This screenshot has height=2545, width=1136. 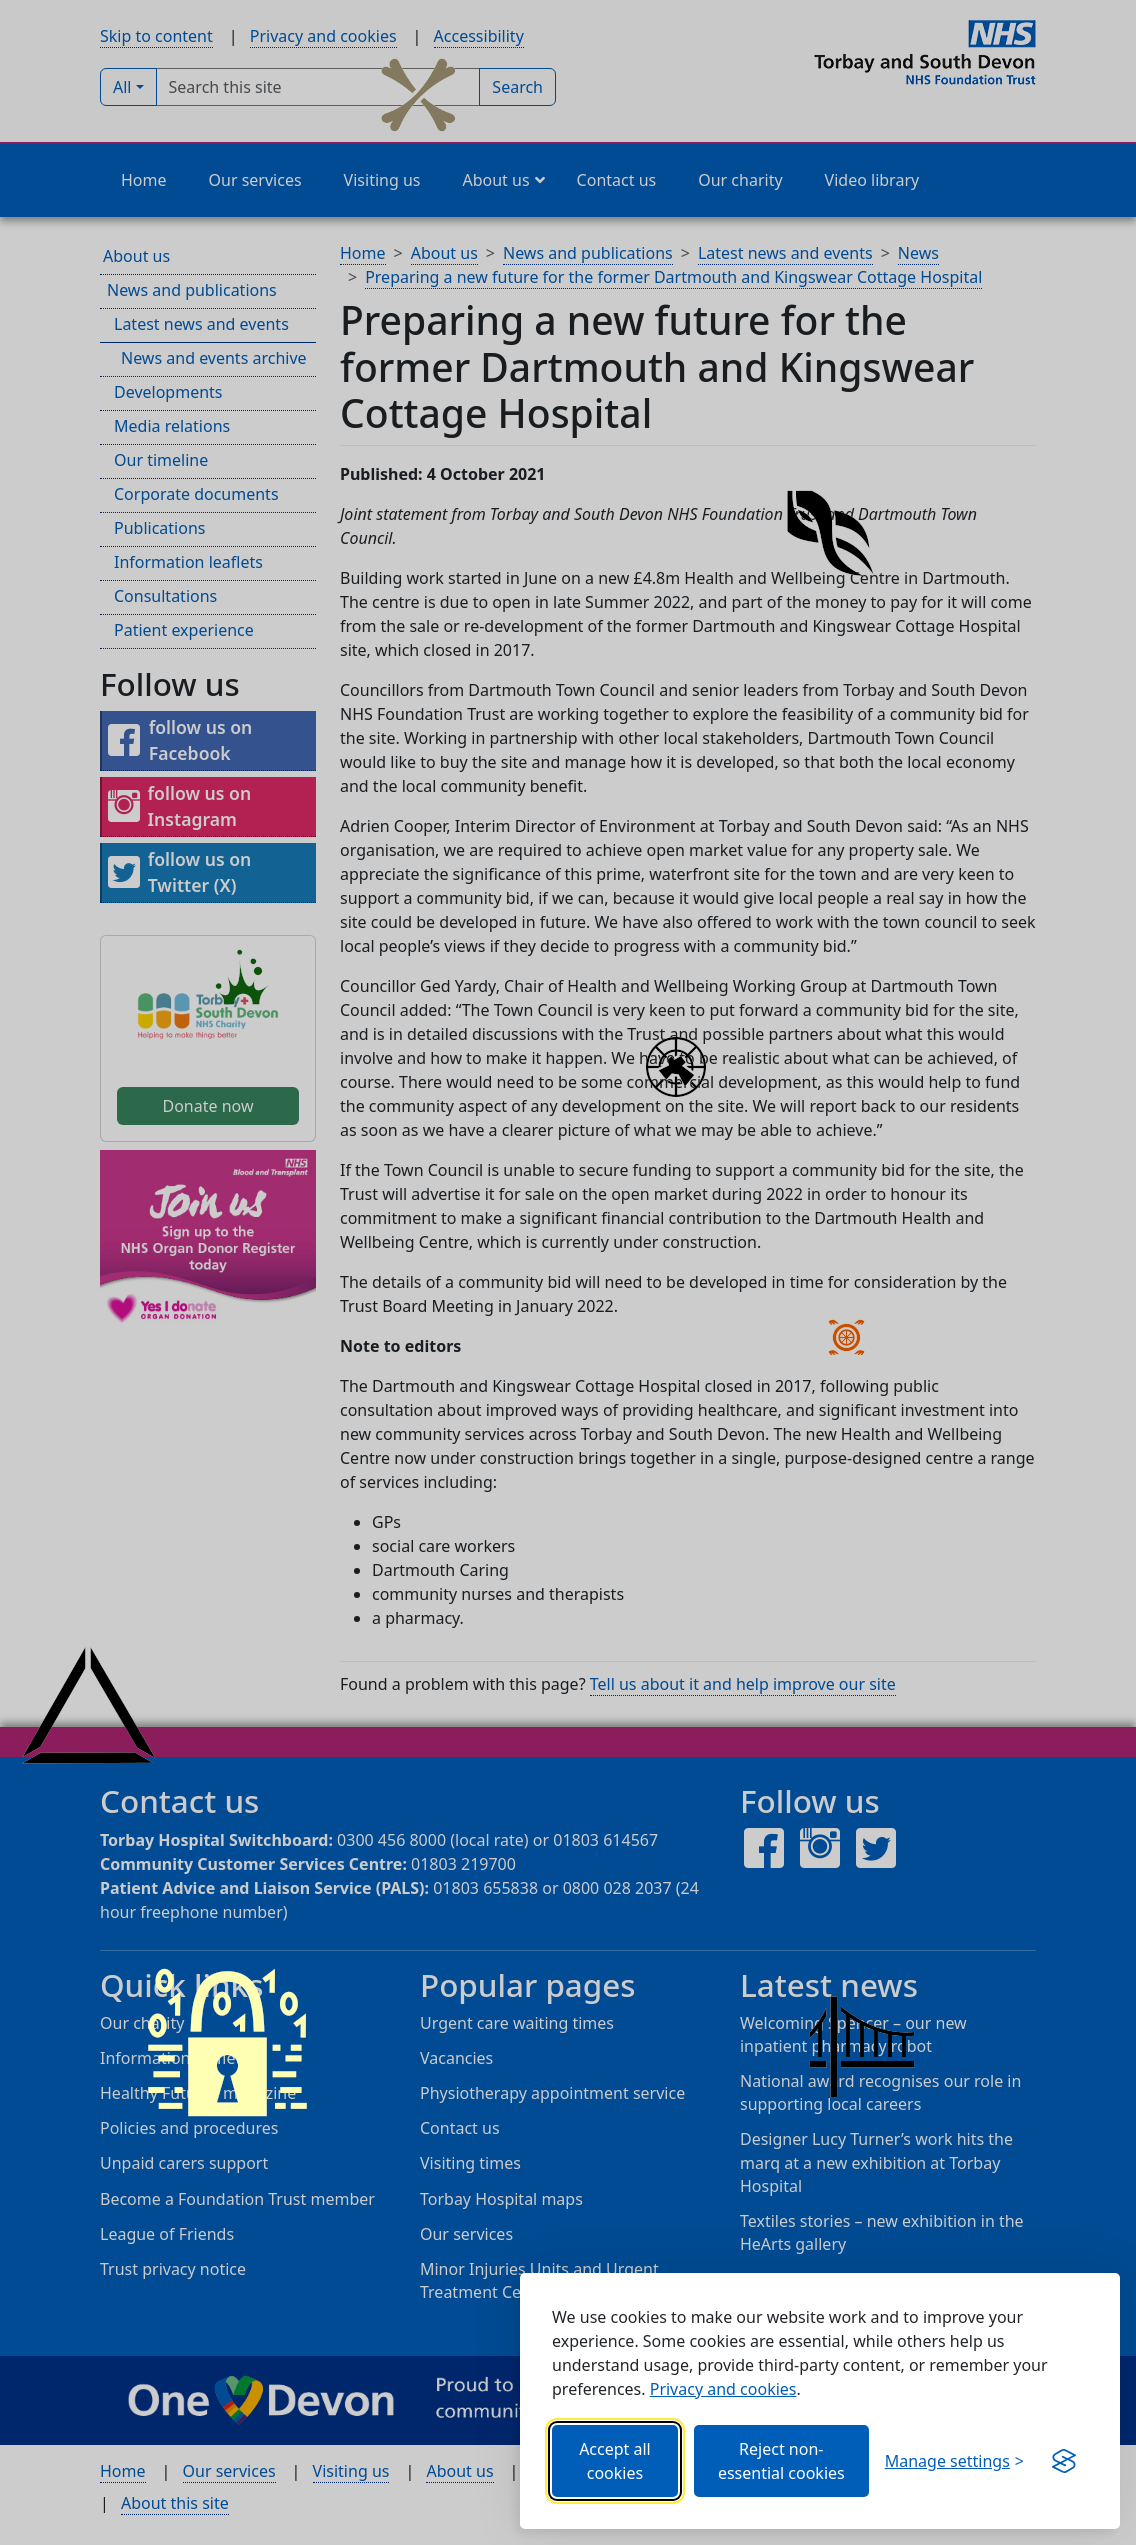 What do you see at coordinates (88, 1703) in the screenshot?
I see `set target or objective marker` at bounding box center [88, 1703].